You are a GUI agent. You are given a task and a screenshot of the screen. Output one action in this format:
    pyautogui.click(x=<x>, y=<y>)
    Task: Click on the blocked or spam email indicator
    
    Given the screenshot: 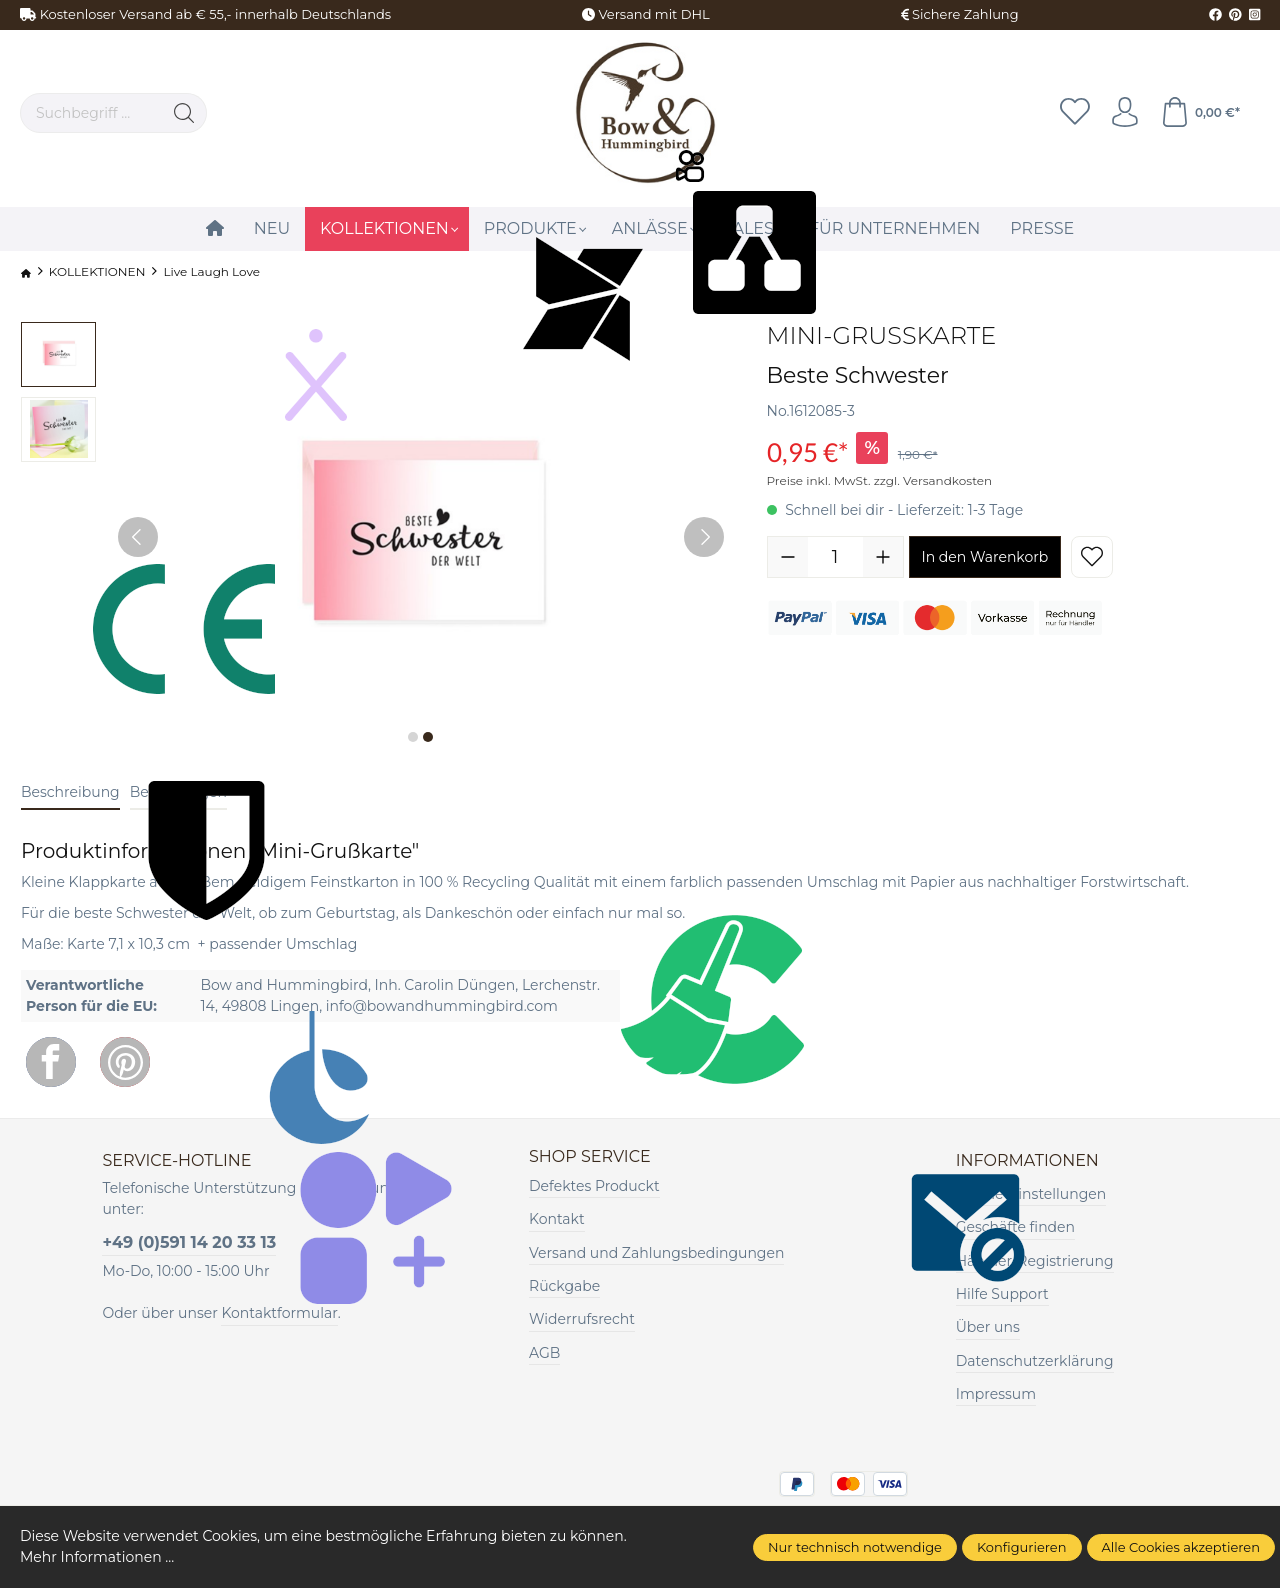 What is the action you would take?
    pyautogui.click(x=965, y=1222)
    